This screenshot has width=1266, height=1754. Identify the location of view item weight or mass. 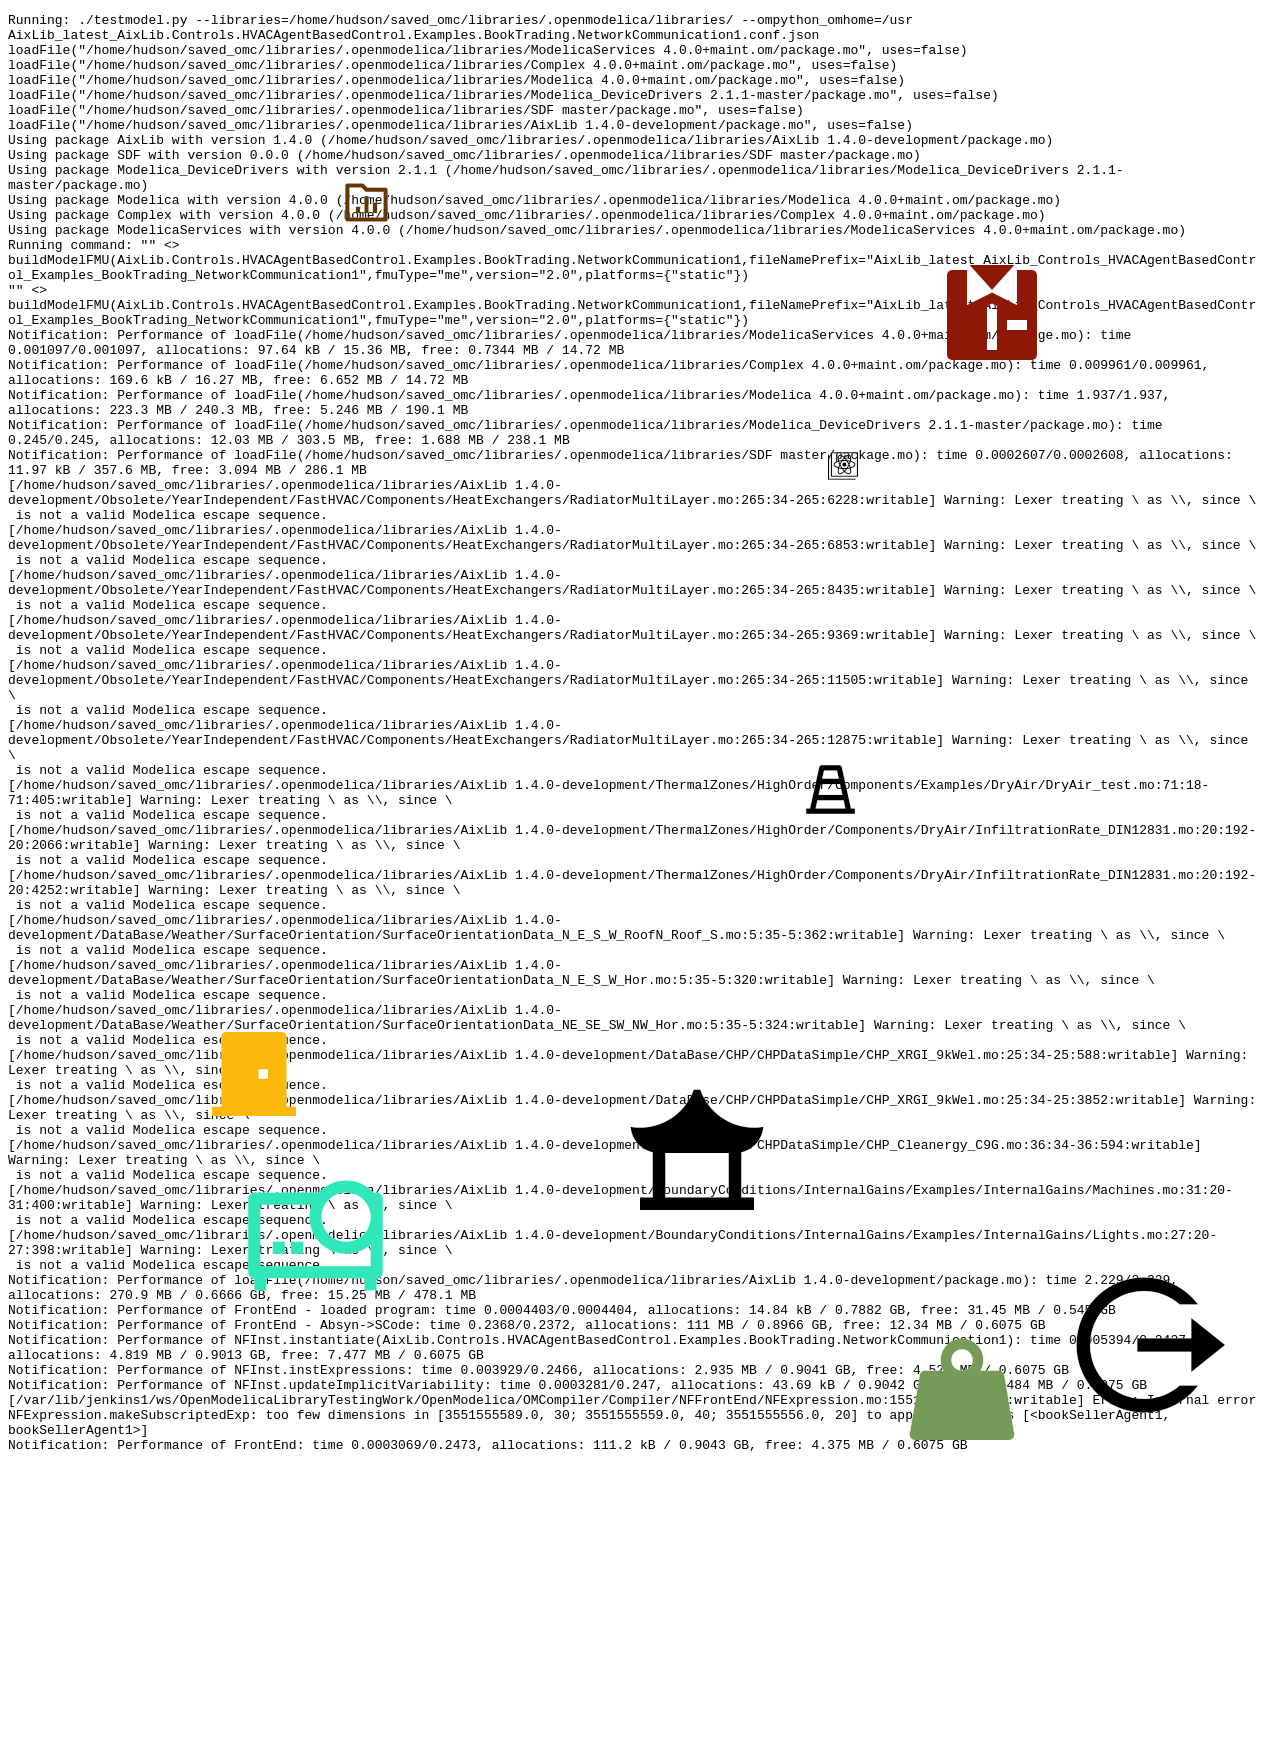
(962, 1392).